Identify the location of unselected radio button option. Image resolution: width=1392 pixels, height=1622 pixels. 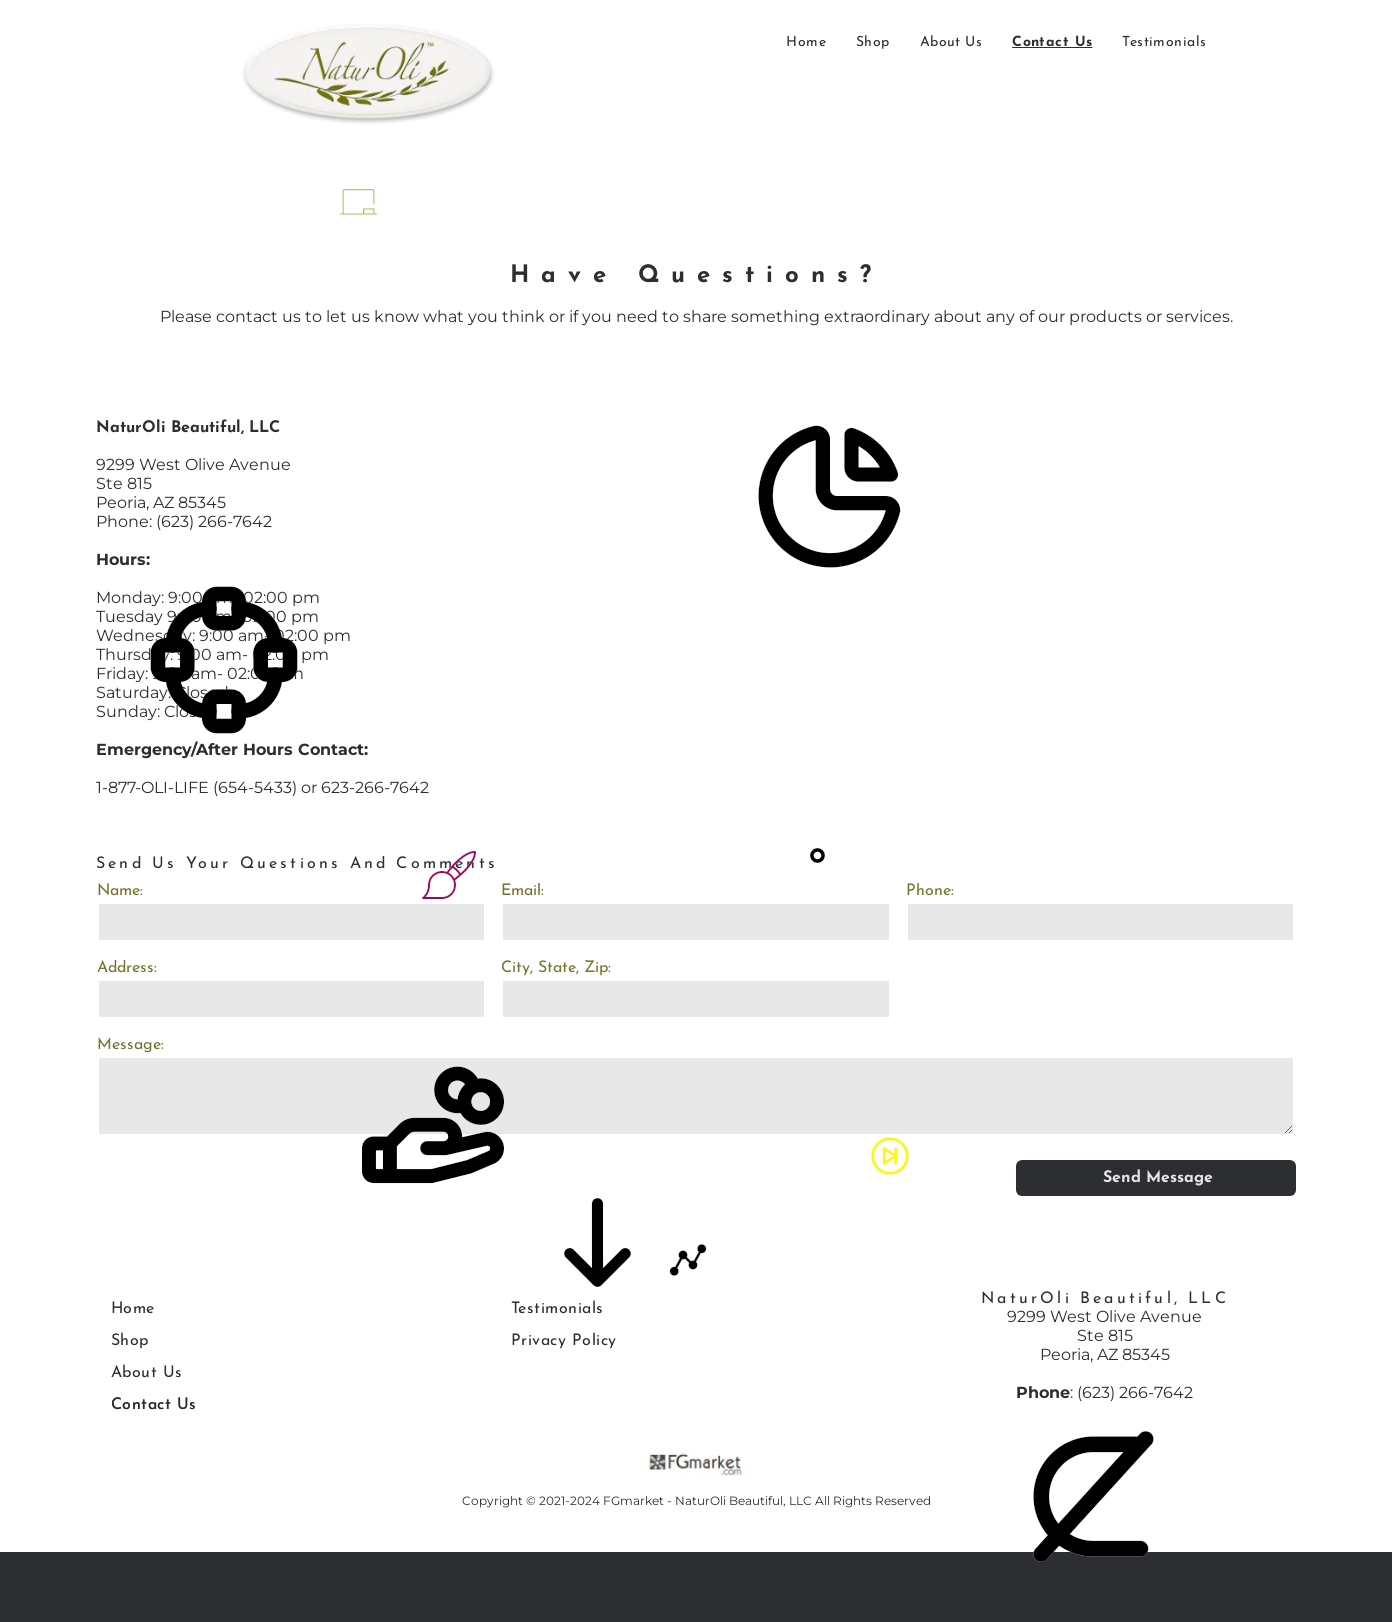
(817, 855).